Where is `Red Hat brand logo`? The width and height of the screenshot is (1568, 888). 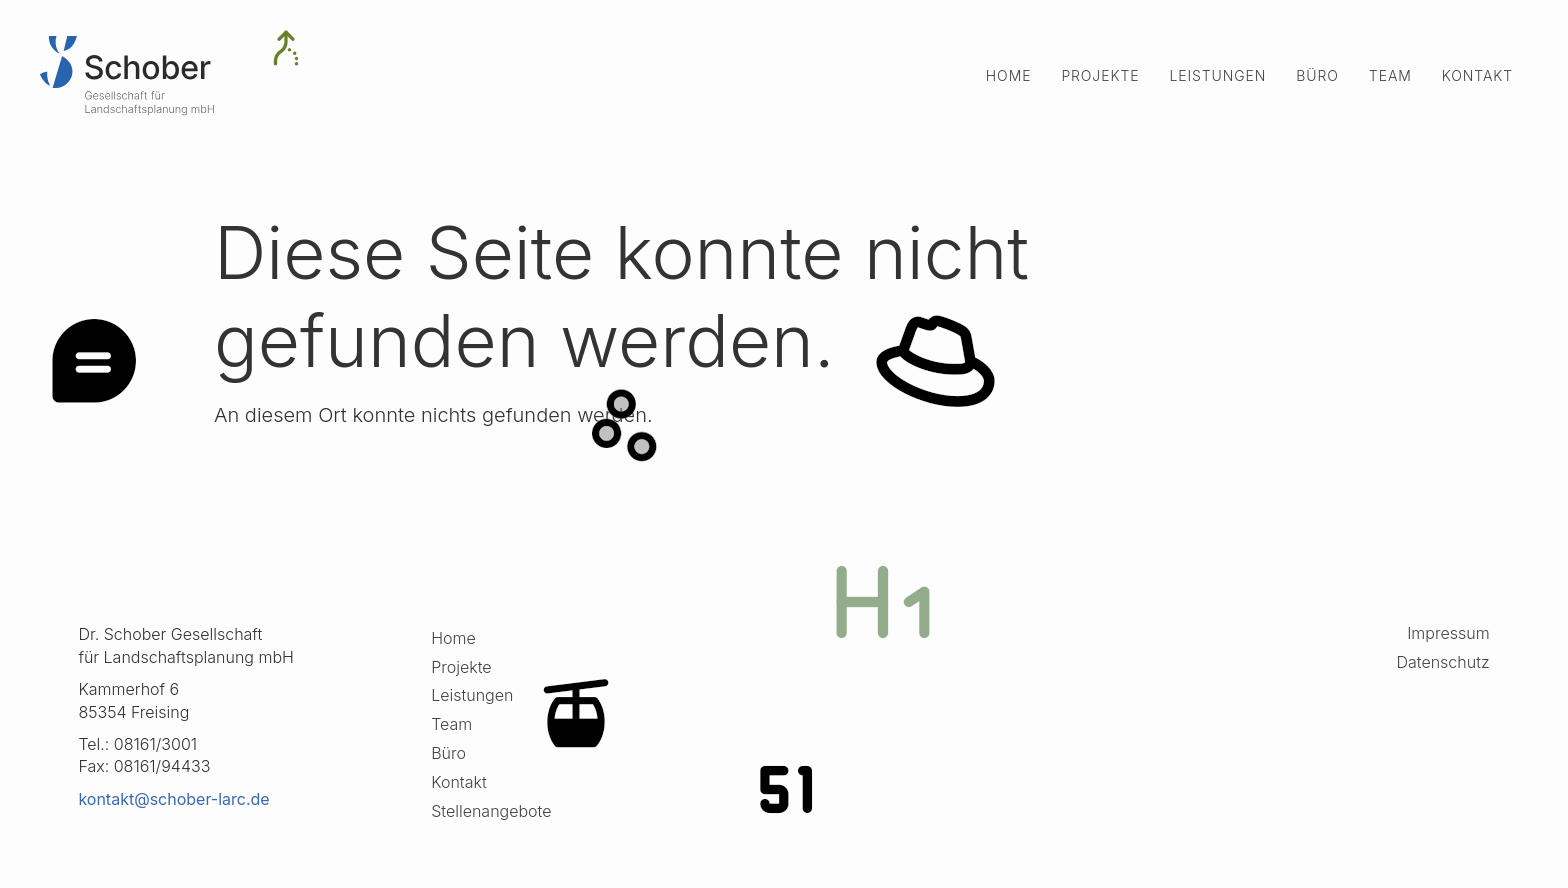
Red Hat brand logo is located at coordinates (935, 358).